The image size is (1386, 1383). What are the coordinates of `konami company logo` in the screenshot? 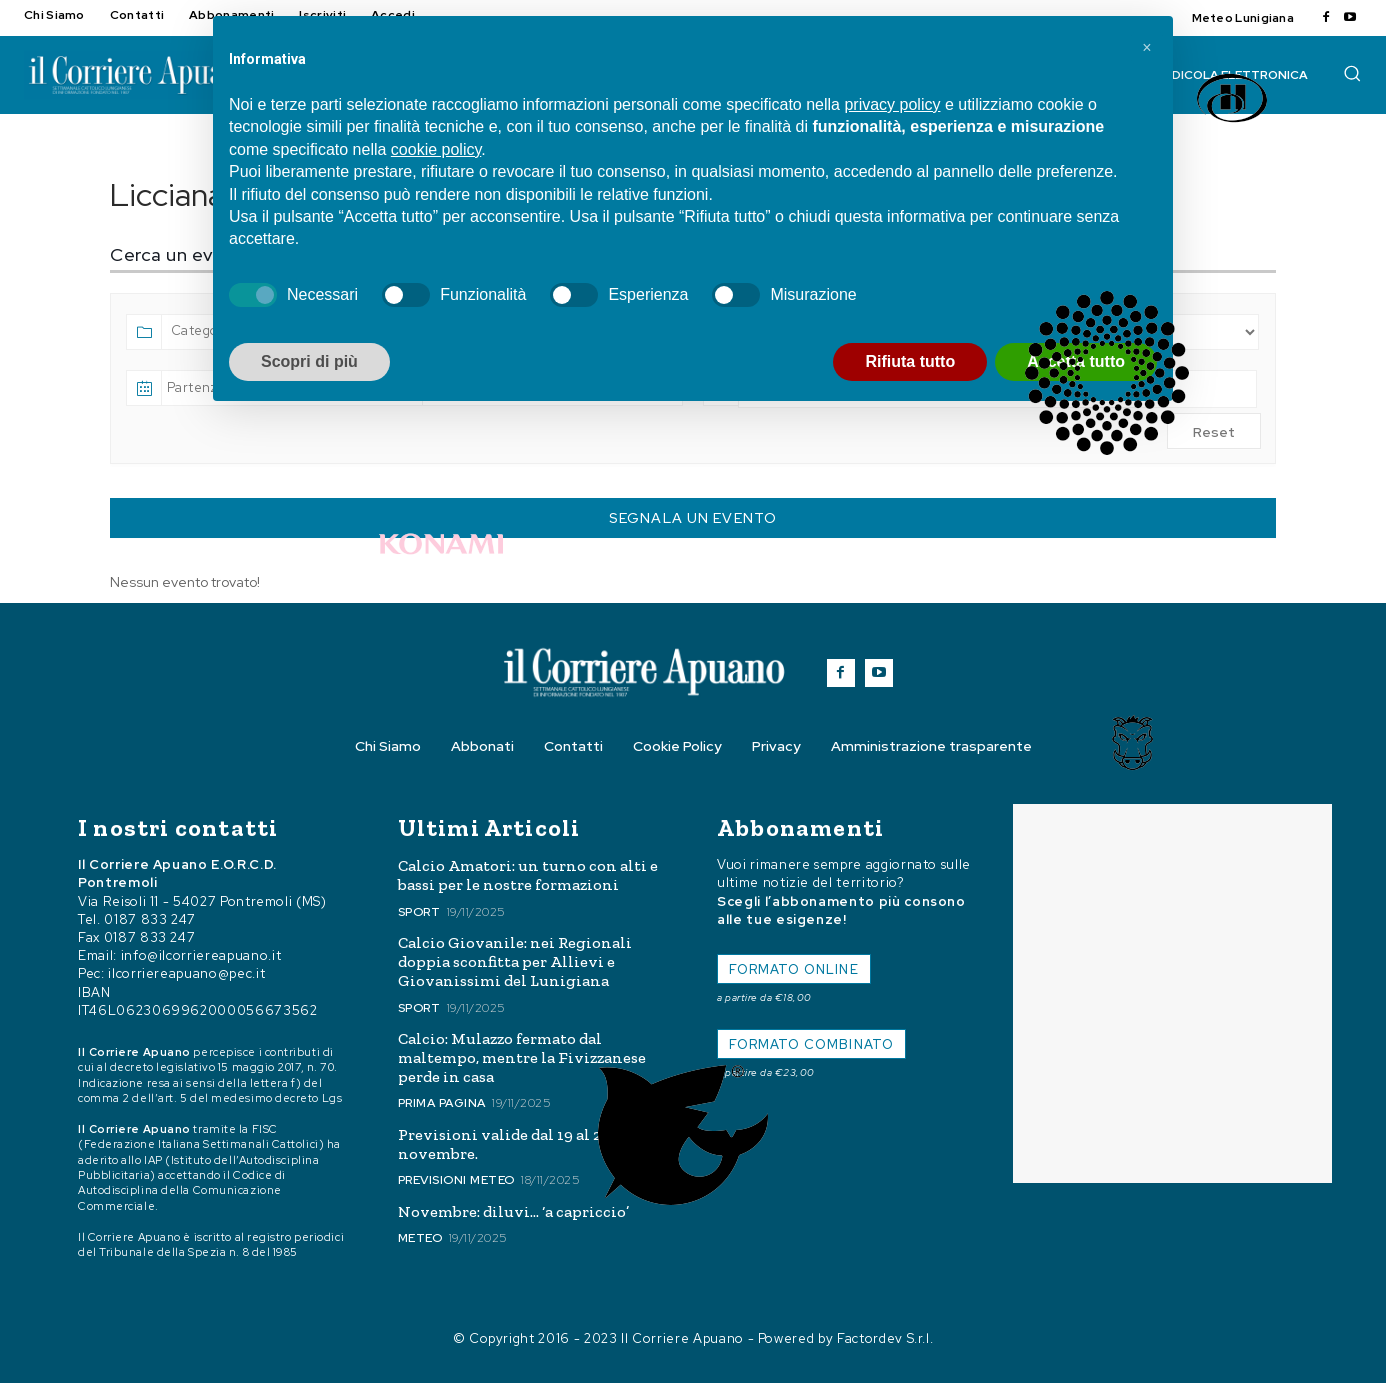 It's located at (441, 544).